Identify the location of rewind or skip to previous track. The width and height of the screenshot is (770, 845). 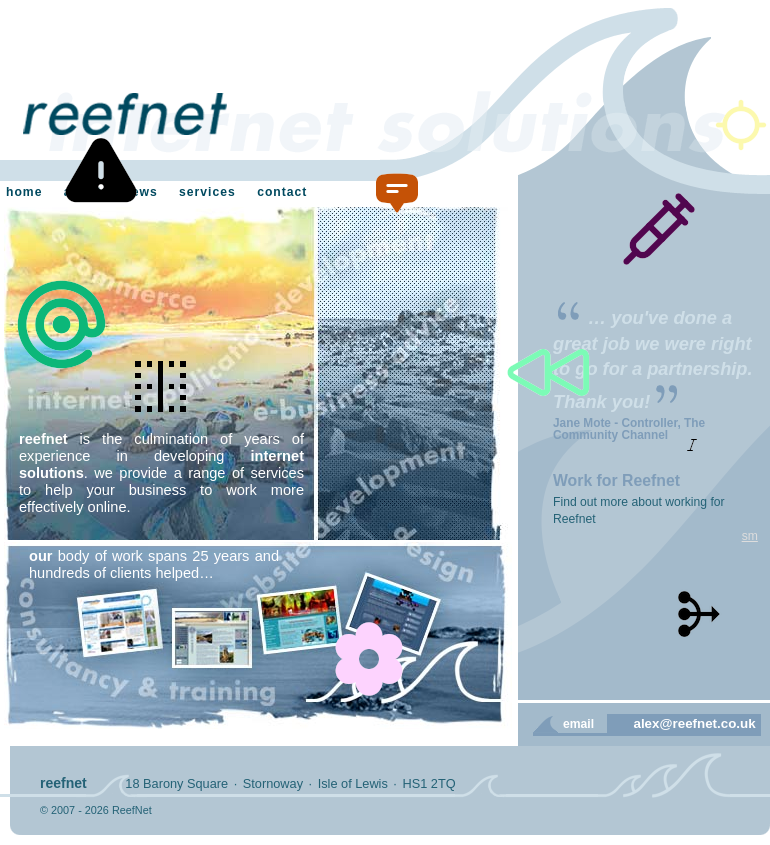
(550, 369).